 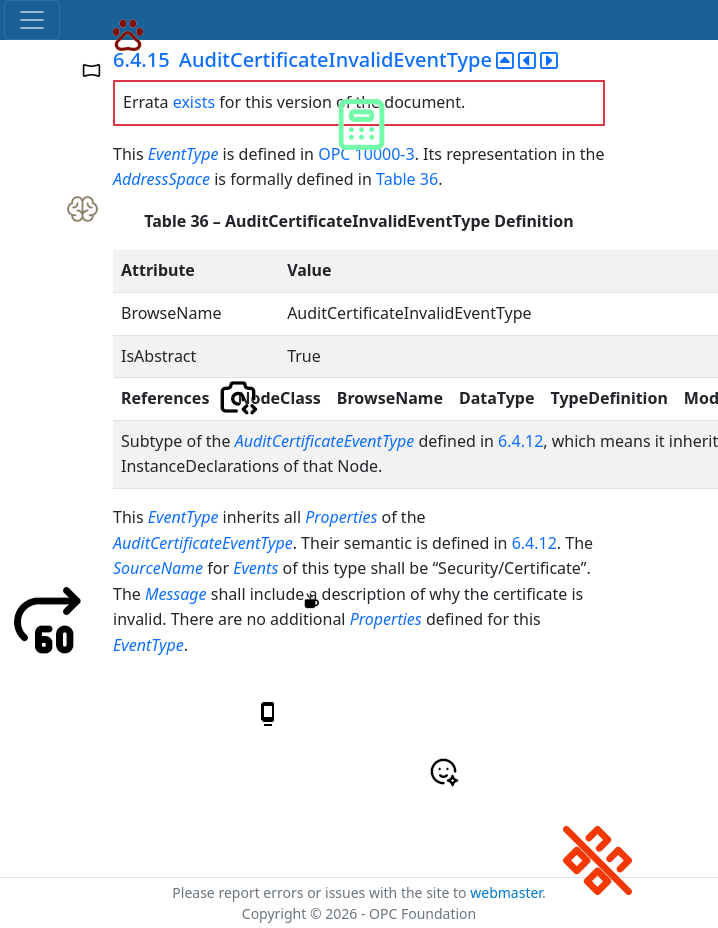 I want to click on skip forward 60 seconds, so click(x=49, y=622).